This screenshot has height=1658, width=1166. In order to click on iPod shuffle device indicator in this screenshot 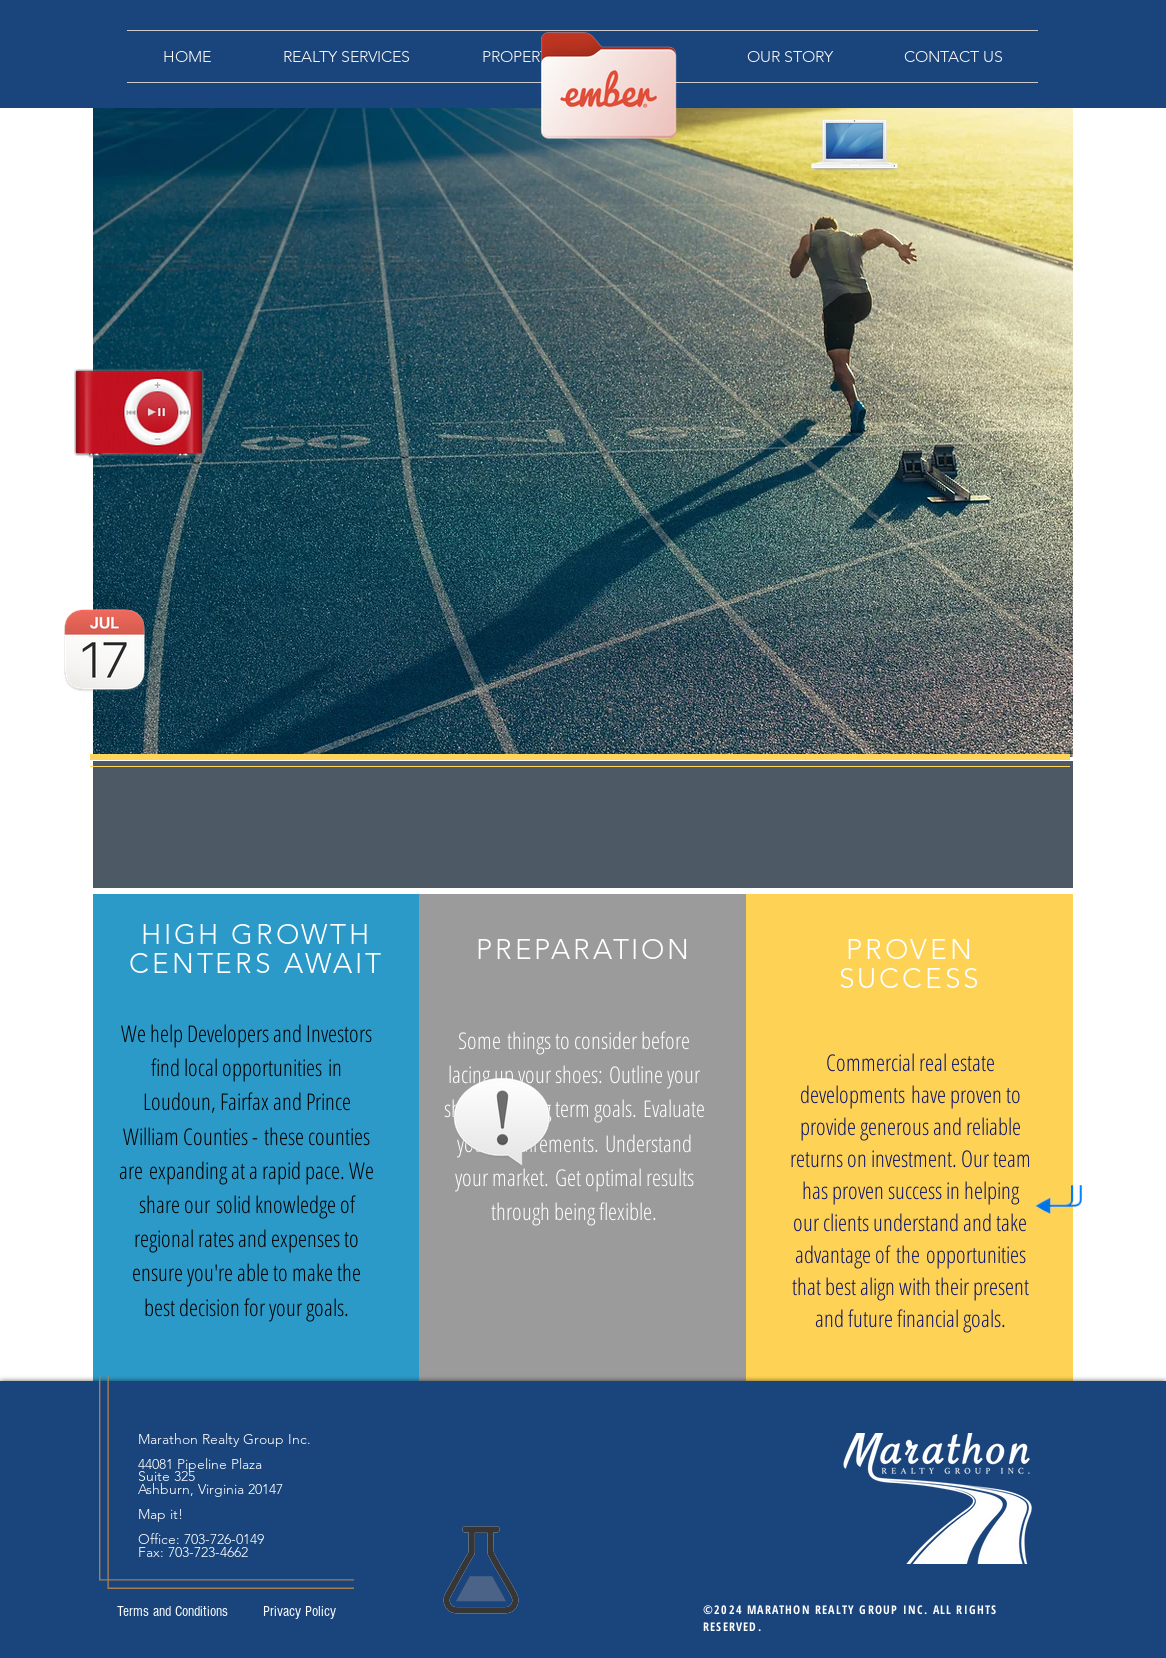, I will do `click(139, 389)`.